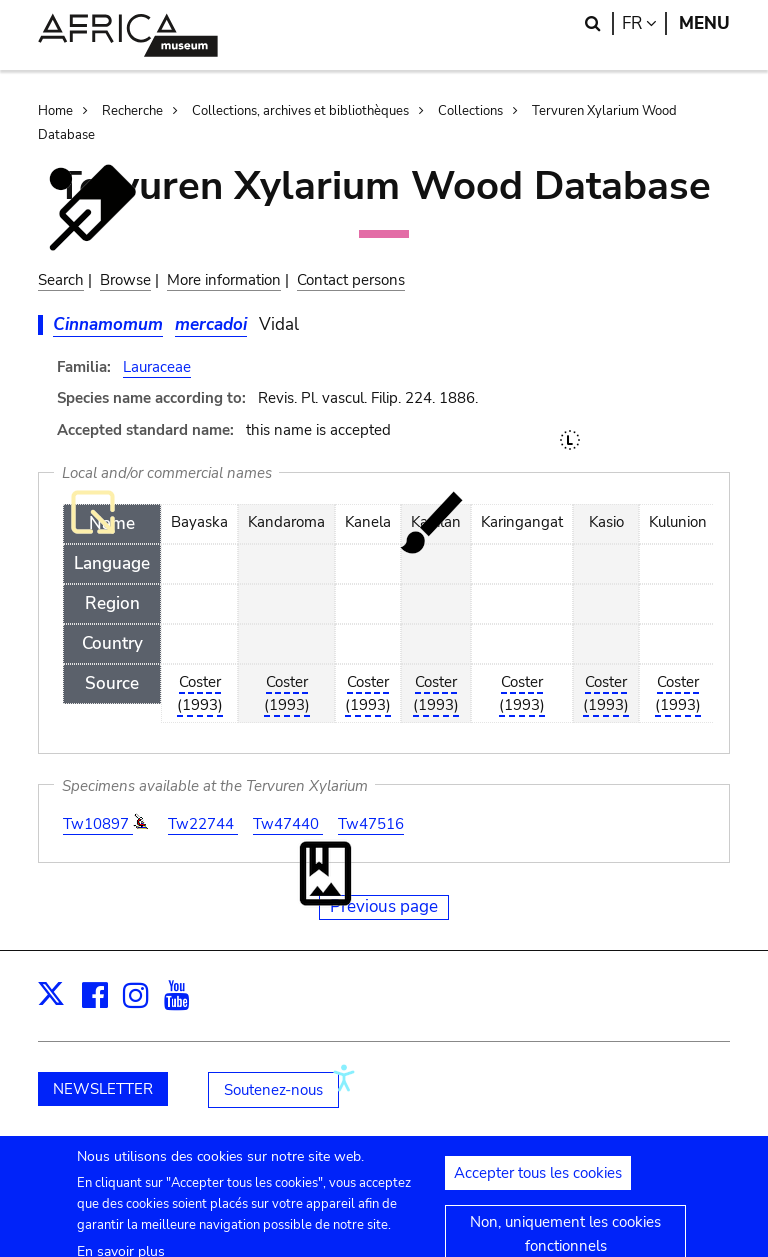  Describe the element at coordinates (93, 512) in the screenshot. I see `expand content to full screen` at that location.